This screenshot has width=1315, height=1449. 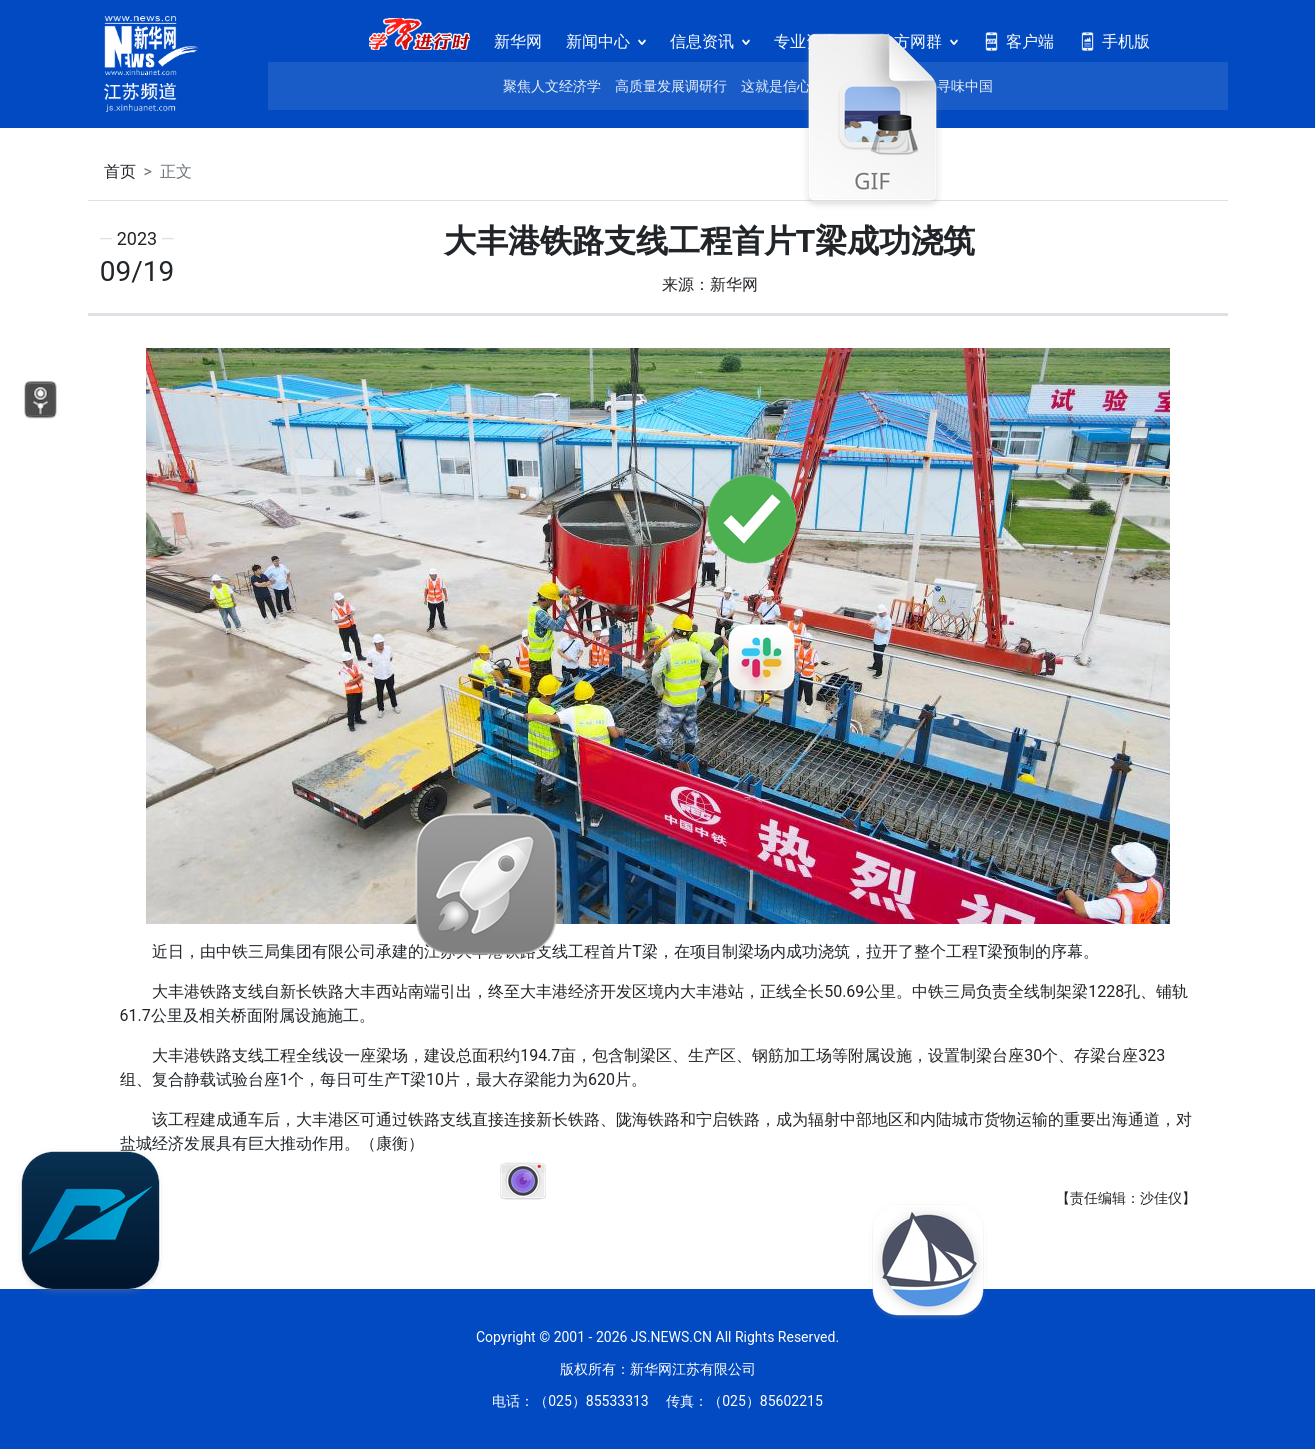 I want to click on launch need for speed racing game, so click(x=90, y=1220).